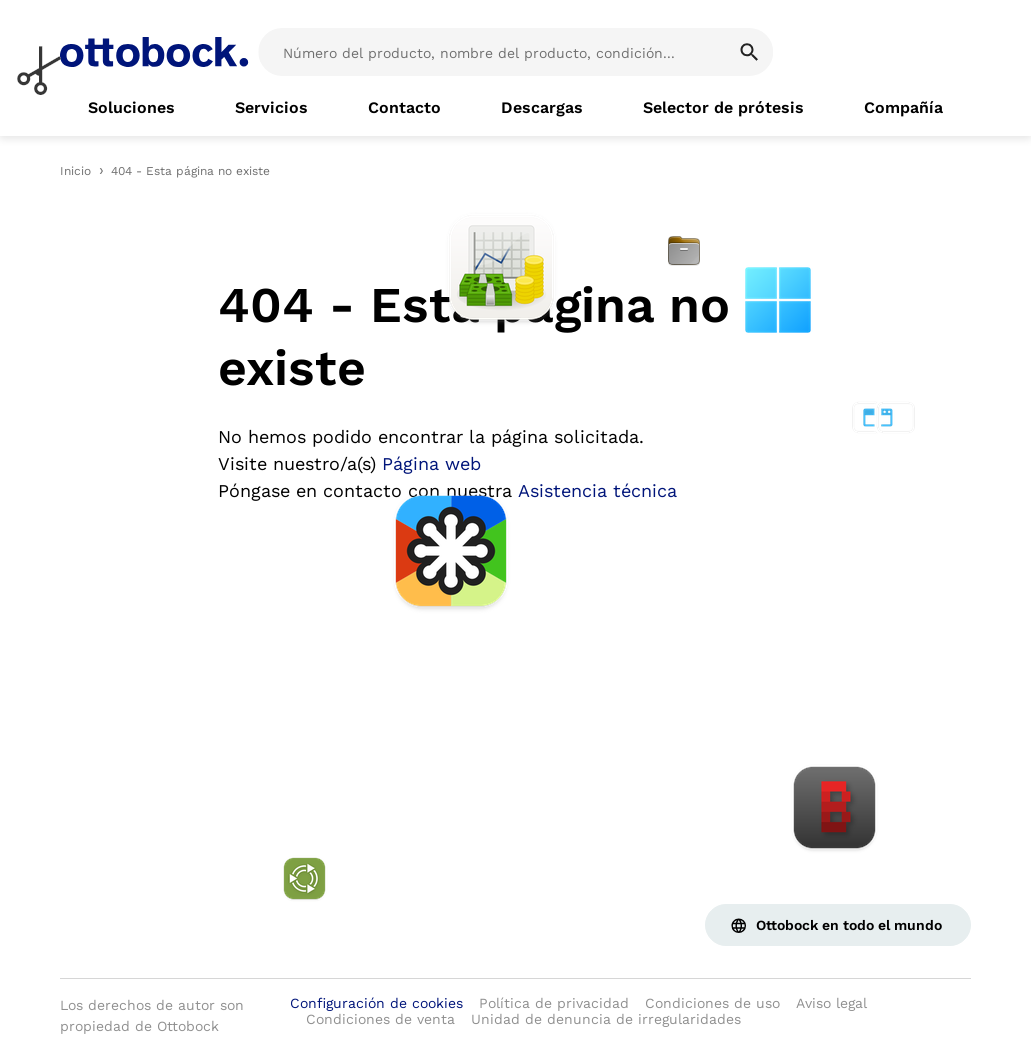 Image resolution: width=1031 pixels, height=1053 pixels. Describe the element at coordinates (39, 69) in the screenshot. I see `open PDF Slicer to cut and rearrange PDF pages` at that location.